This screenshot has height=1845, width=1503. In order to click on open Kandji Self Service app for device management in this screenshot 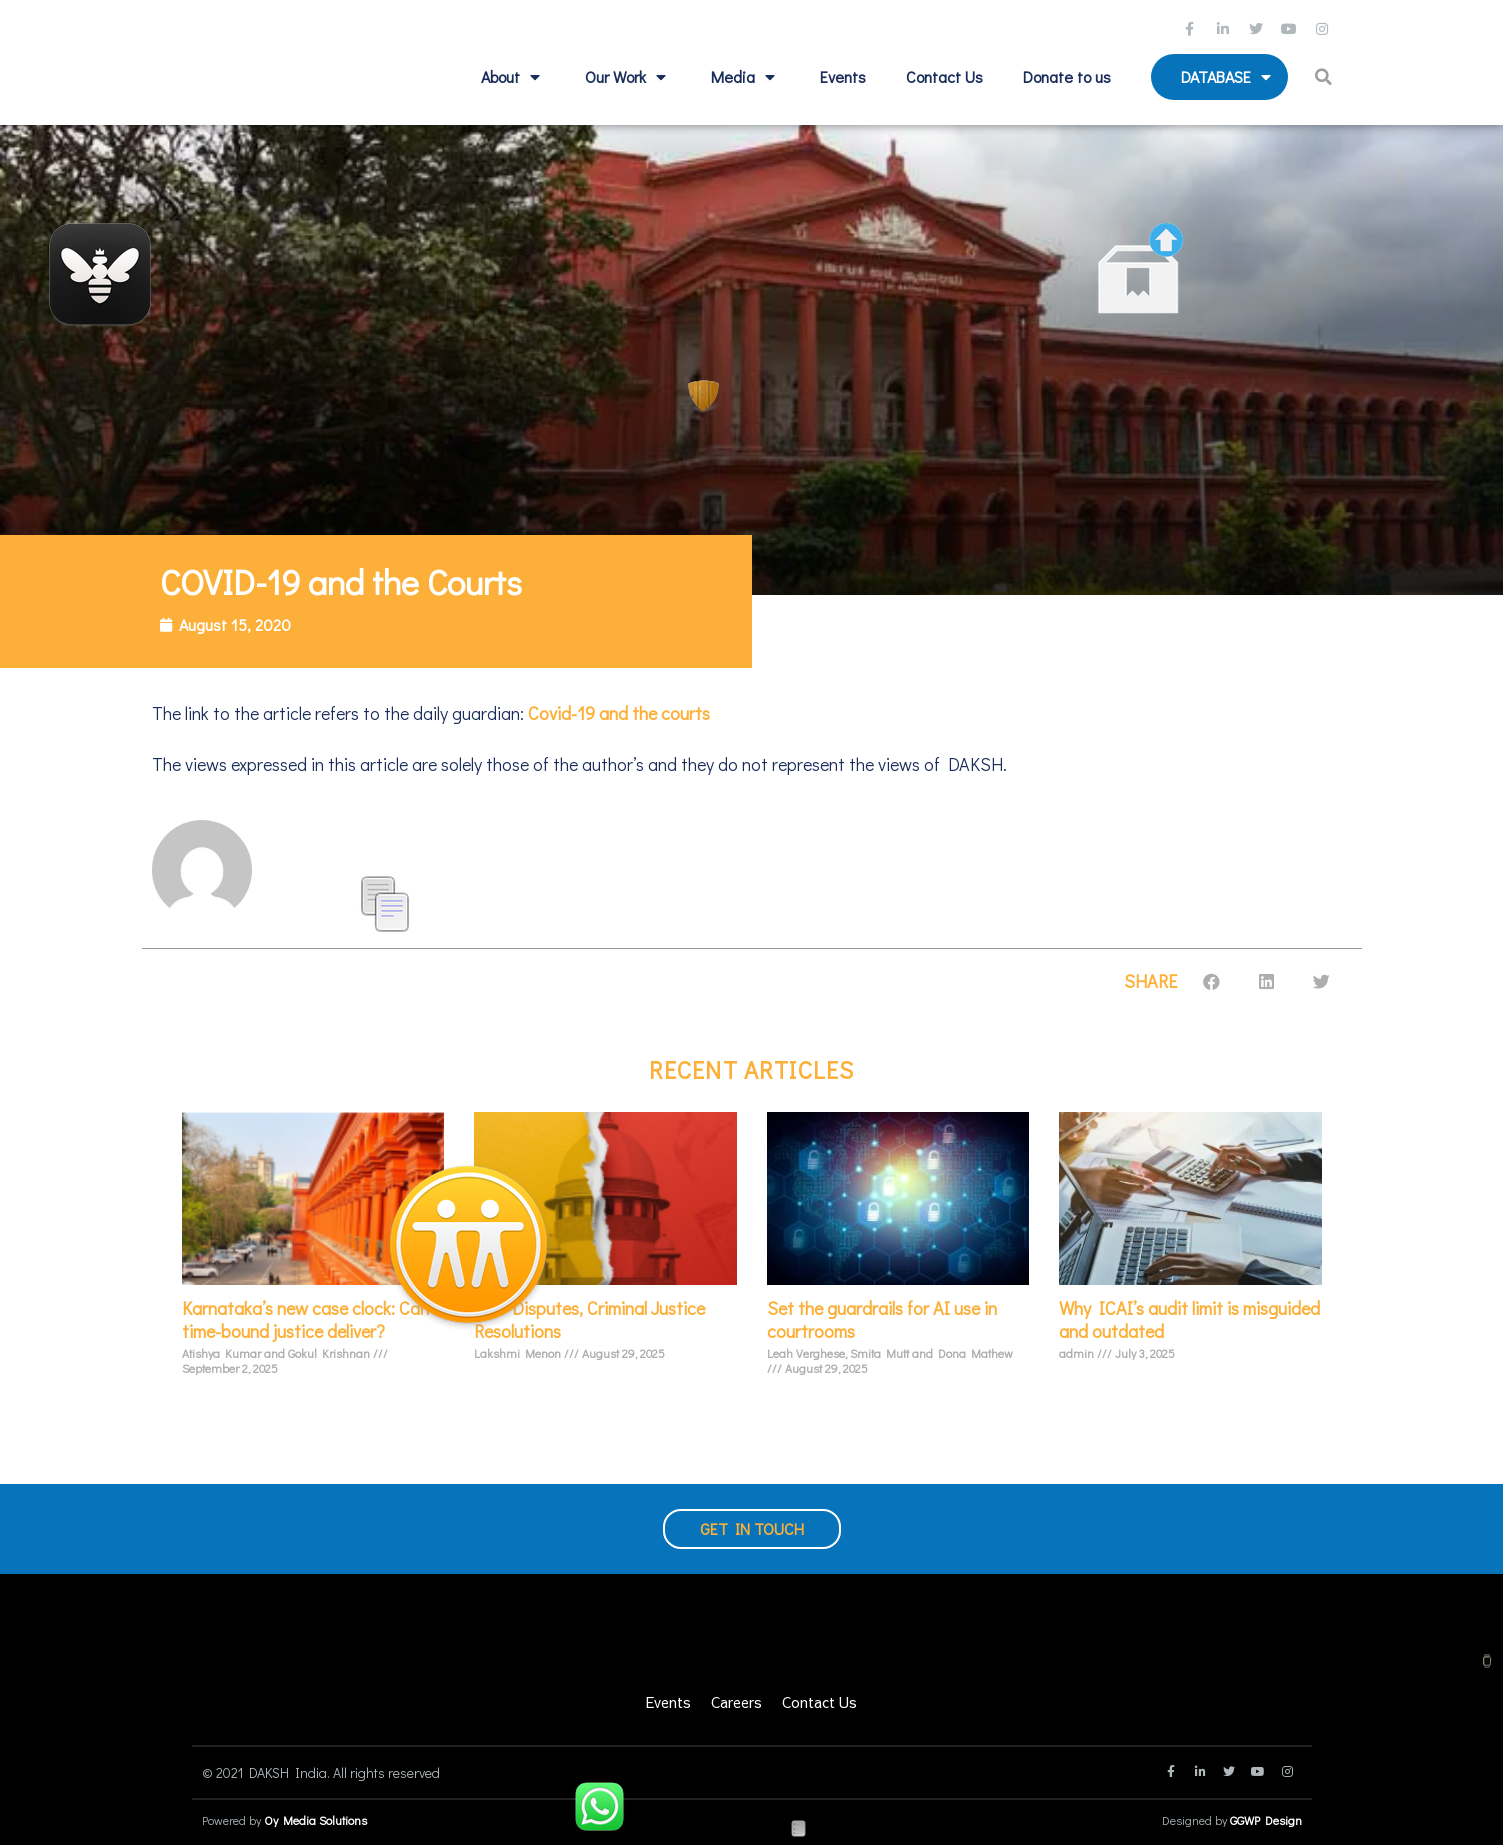, I will do `click(100, 274)`.